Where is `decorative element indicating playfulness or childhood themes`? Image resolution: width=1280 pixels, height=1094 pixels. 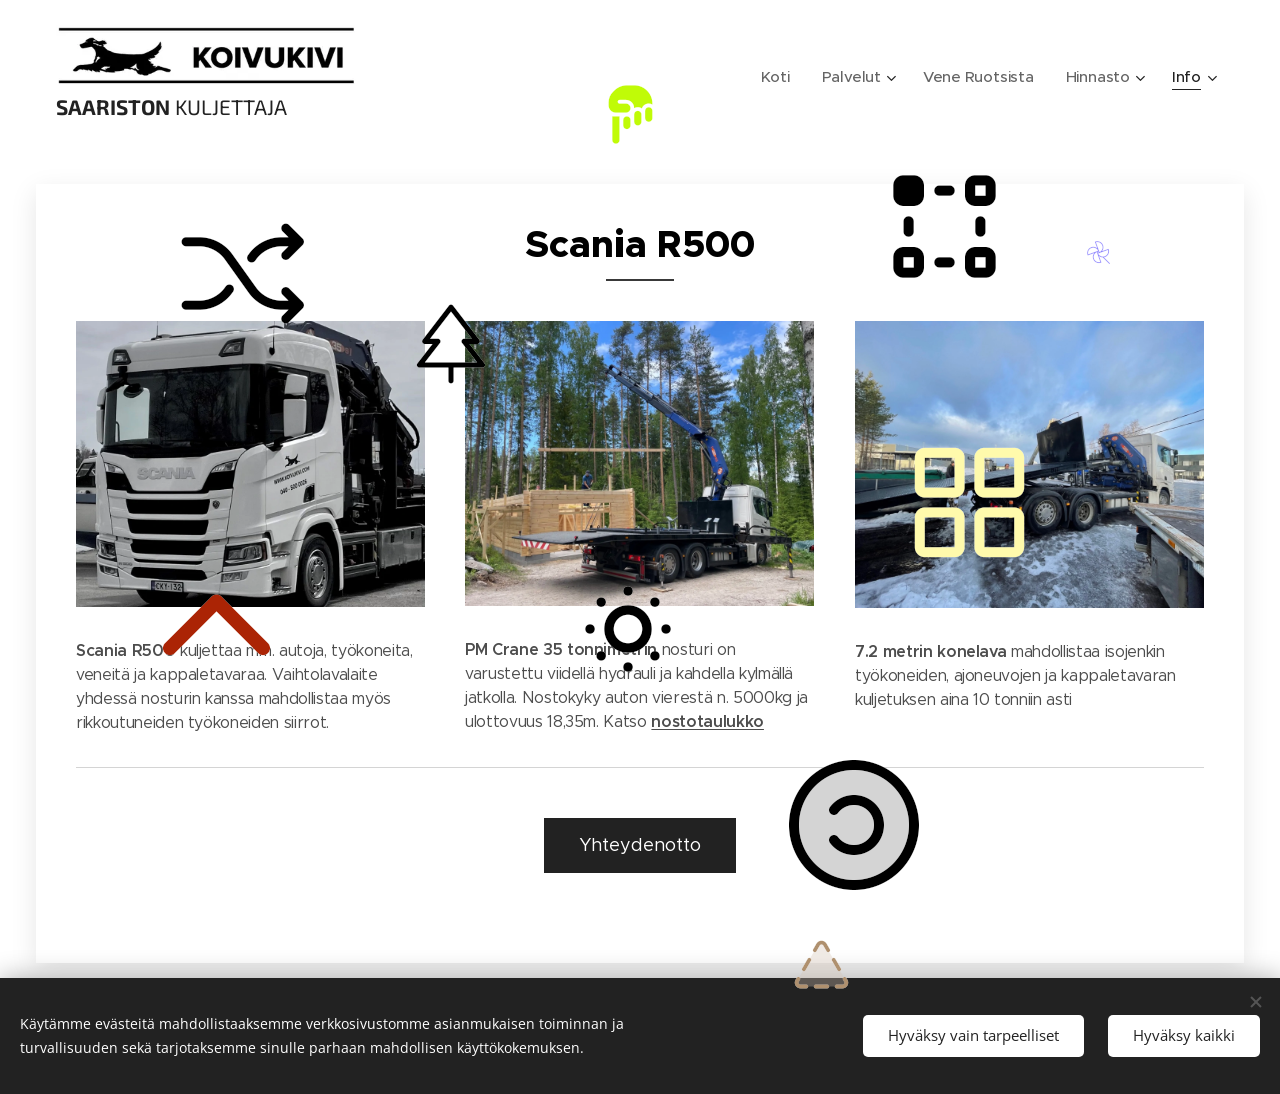 decorative element indicating playfulness or childhood themes is located at coordinates (1099, 253).